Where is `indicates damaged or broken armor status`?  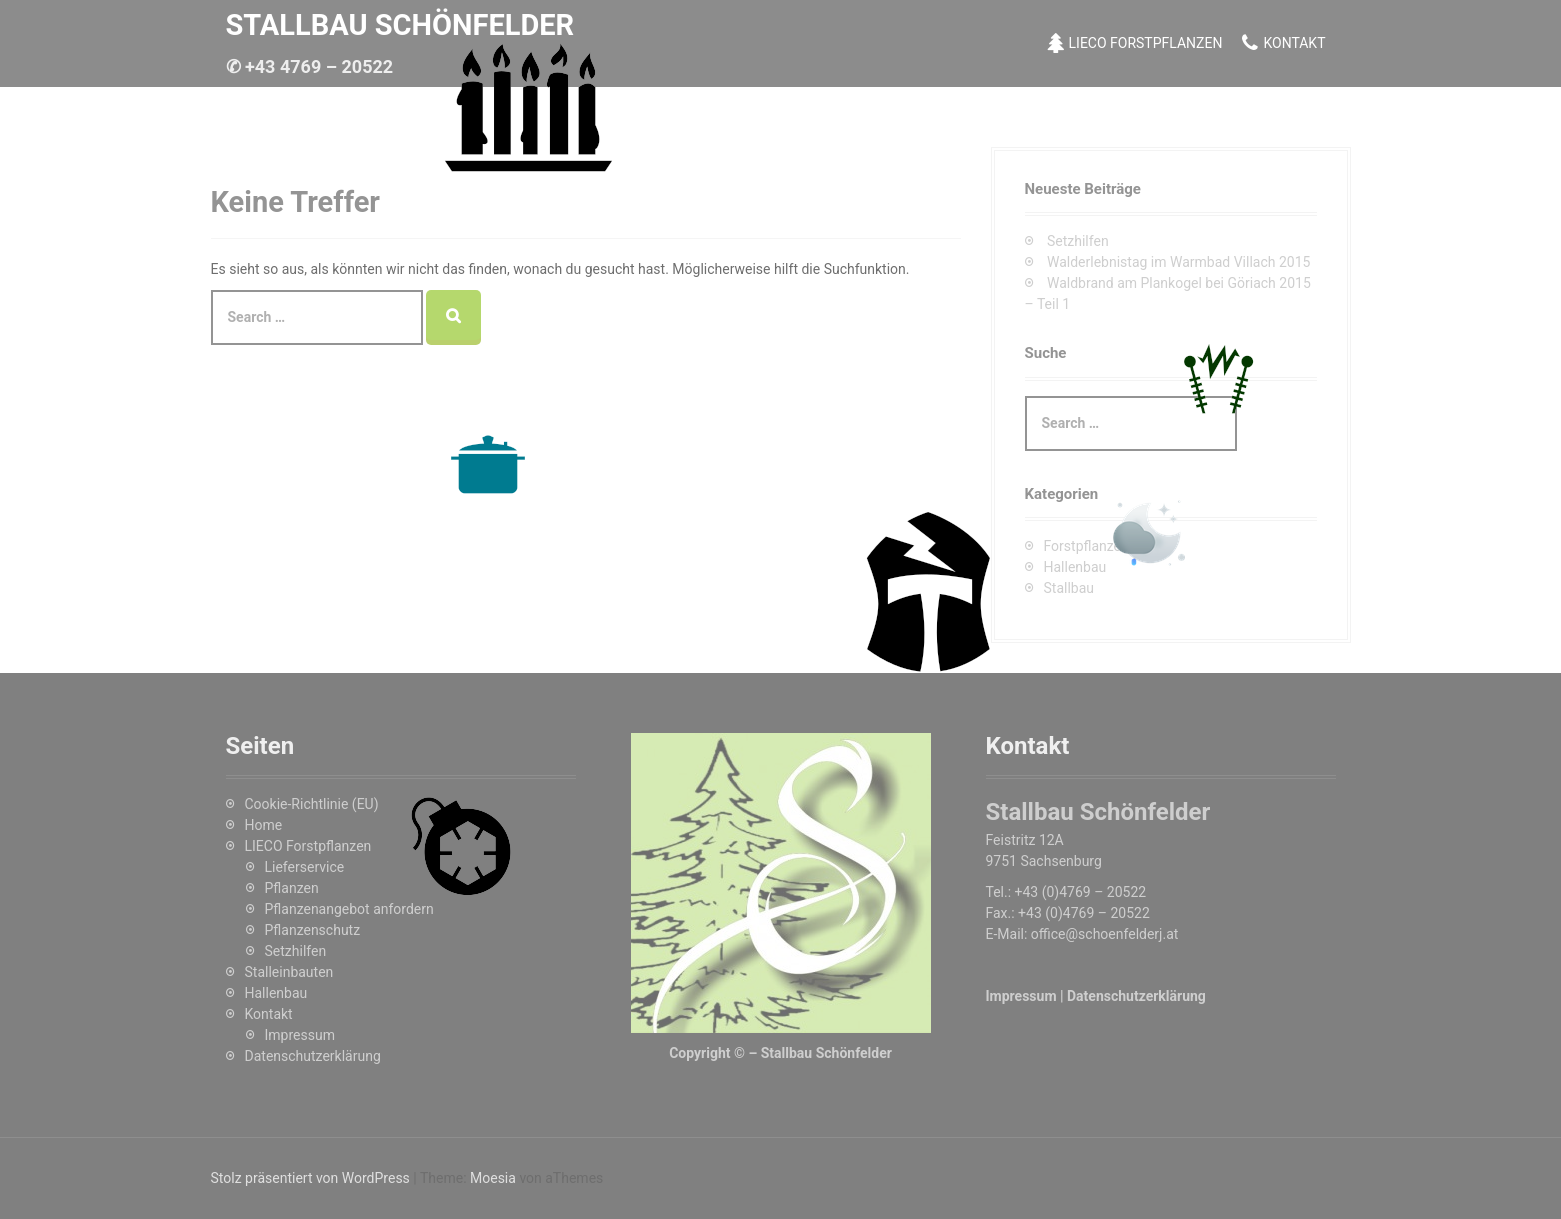 indicates damaged or broken armor status is located at coordinates (928, 593).